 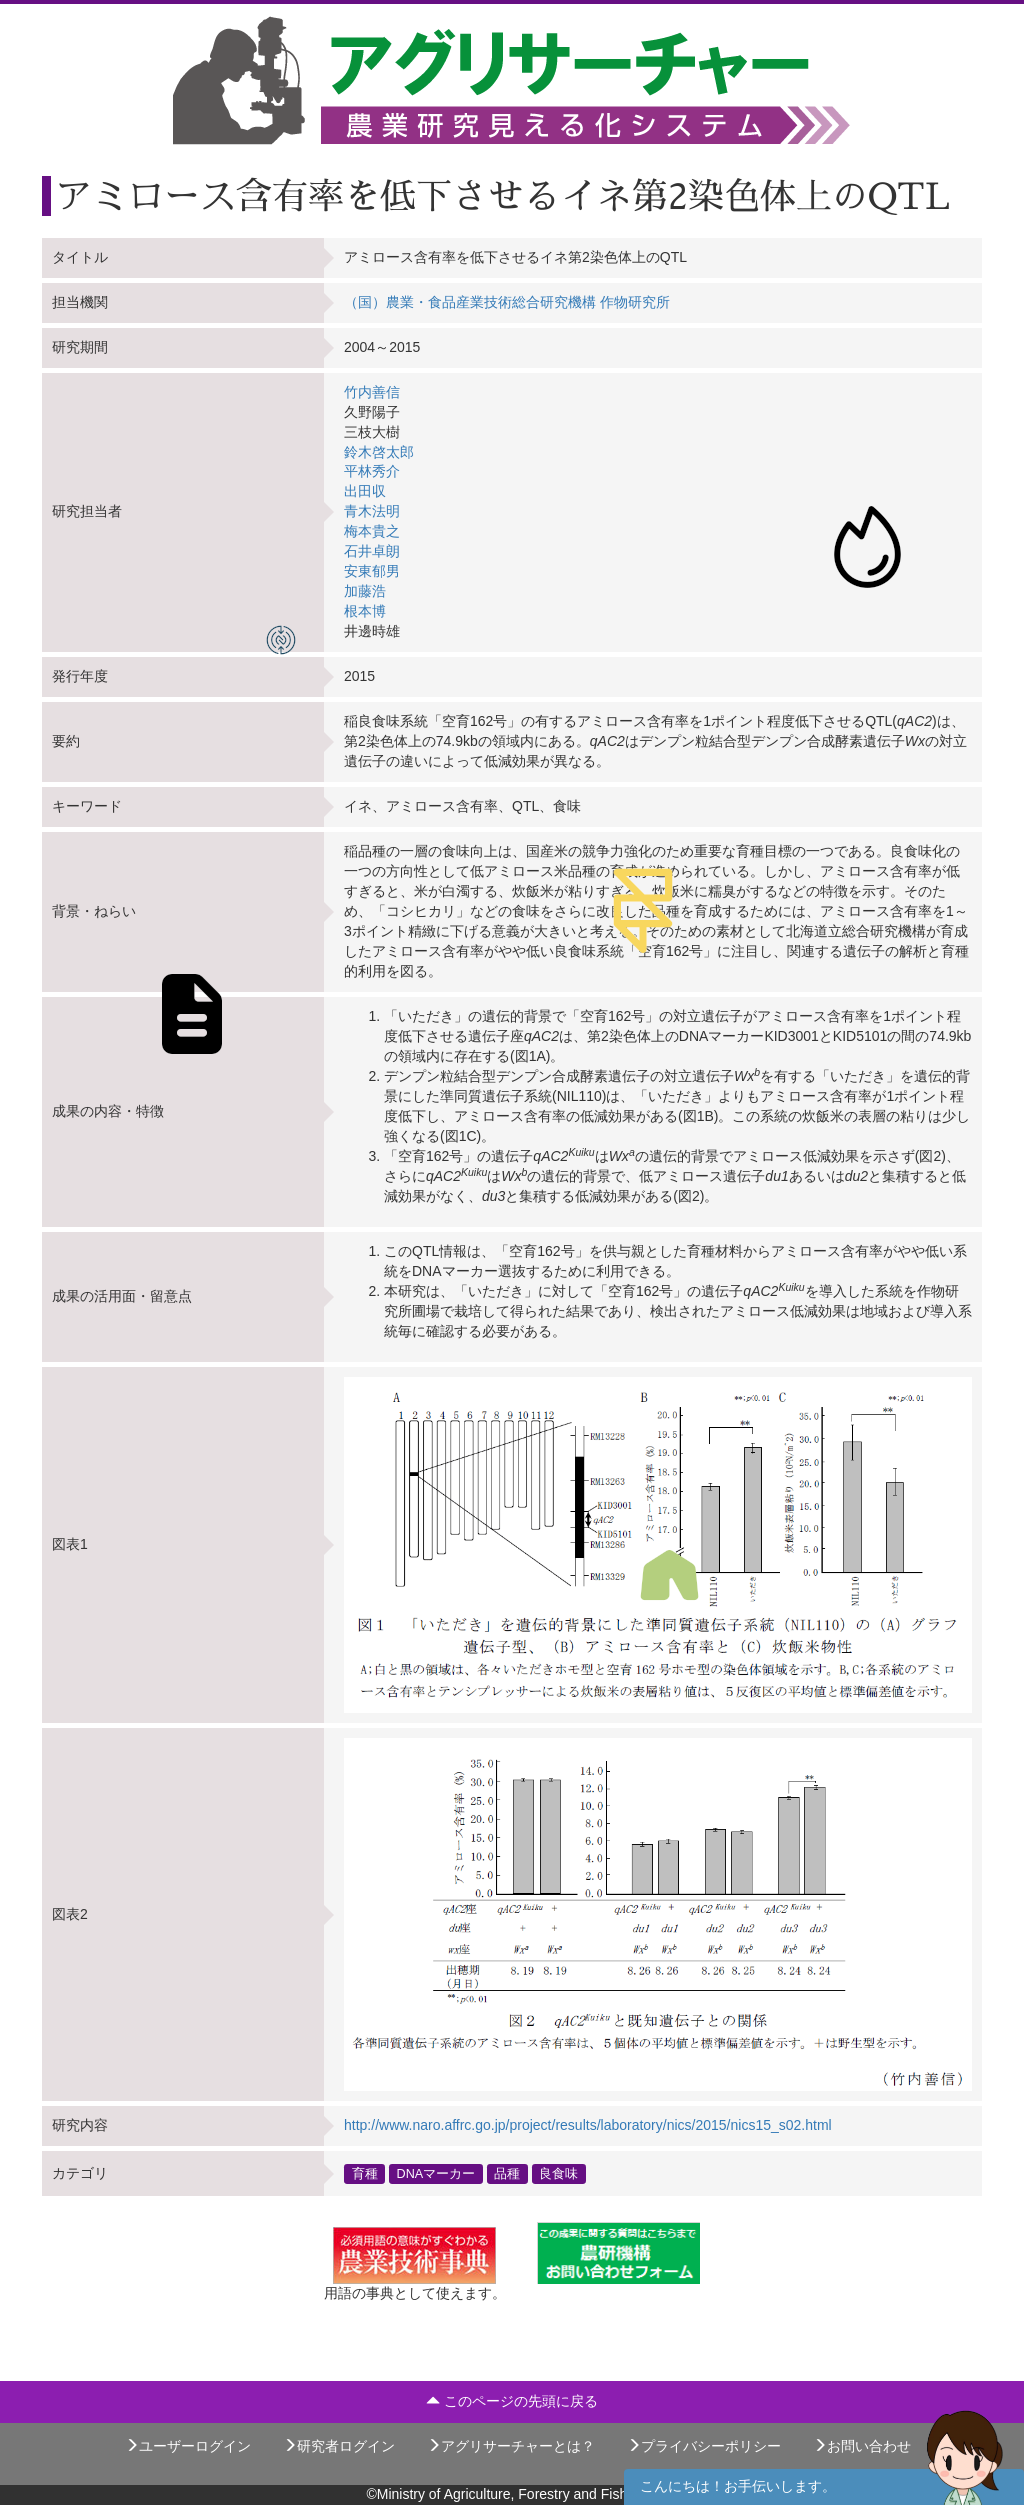 What do you see at coordinates (192, 1014) in the screenshot?
I see `view document or text file` at bounding box center [192, 1014].